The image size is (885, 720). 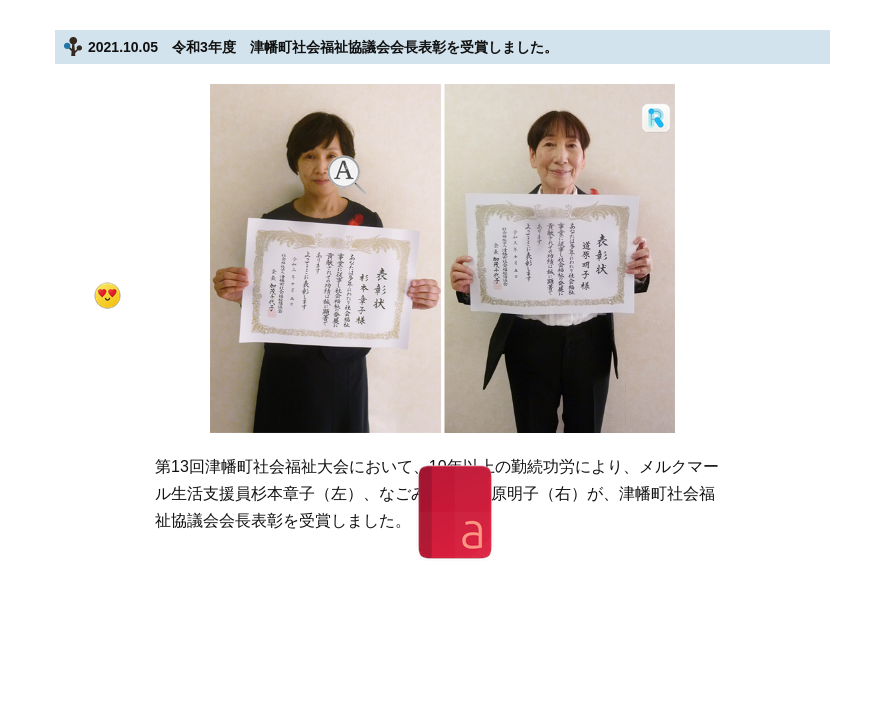 What do you see at coordinates (455, 512) in the screenshot?
I see `open the dictionary app` at bounding box center [455, 512].